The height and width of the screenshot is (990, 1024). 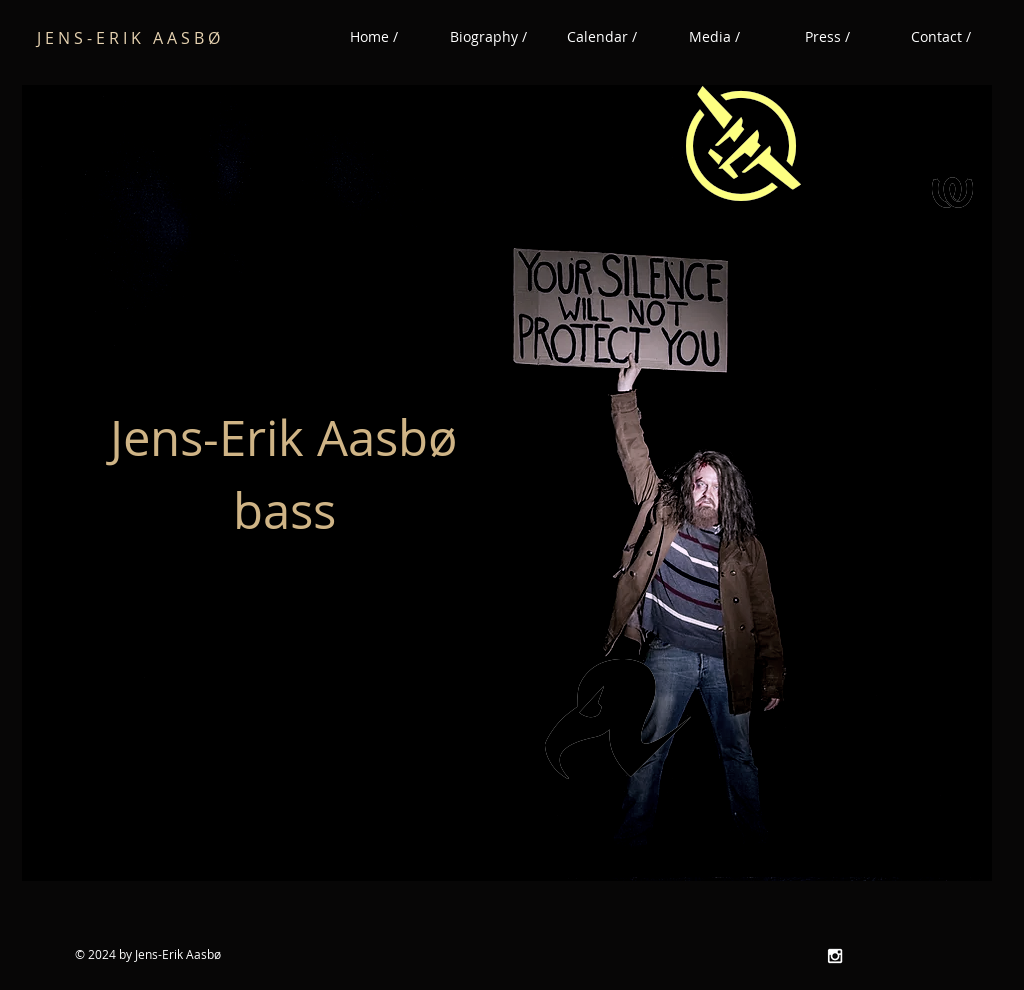 I want to click on open weblate translation platform, so click(x=952, y=192).